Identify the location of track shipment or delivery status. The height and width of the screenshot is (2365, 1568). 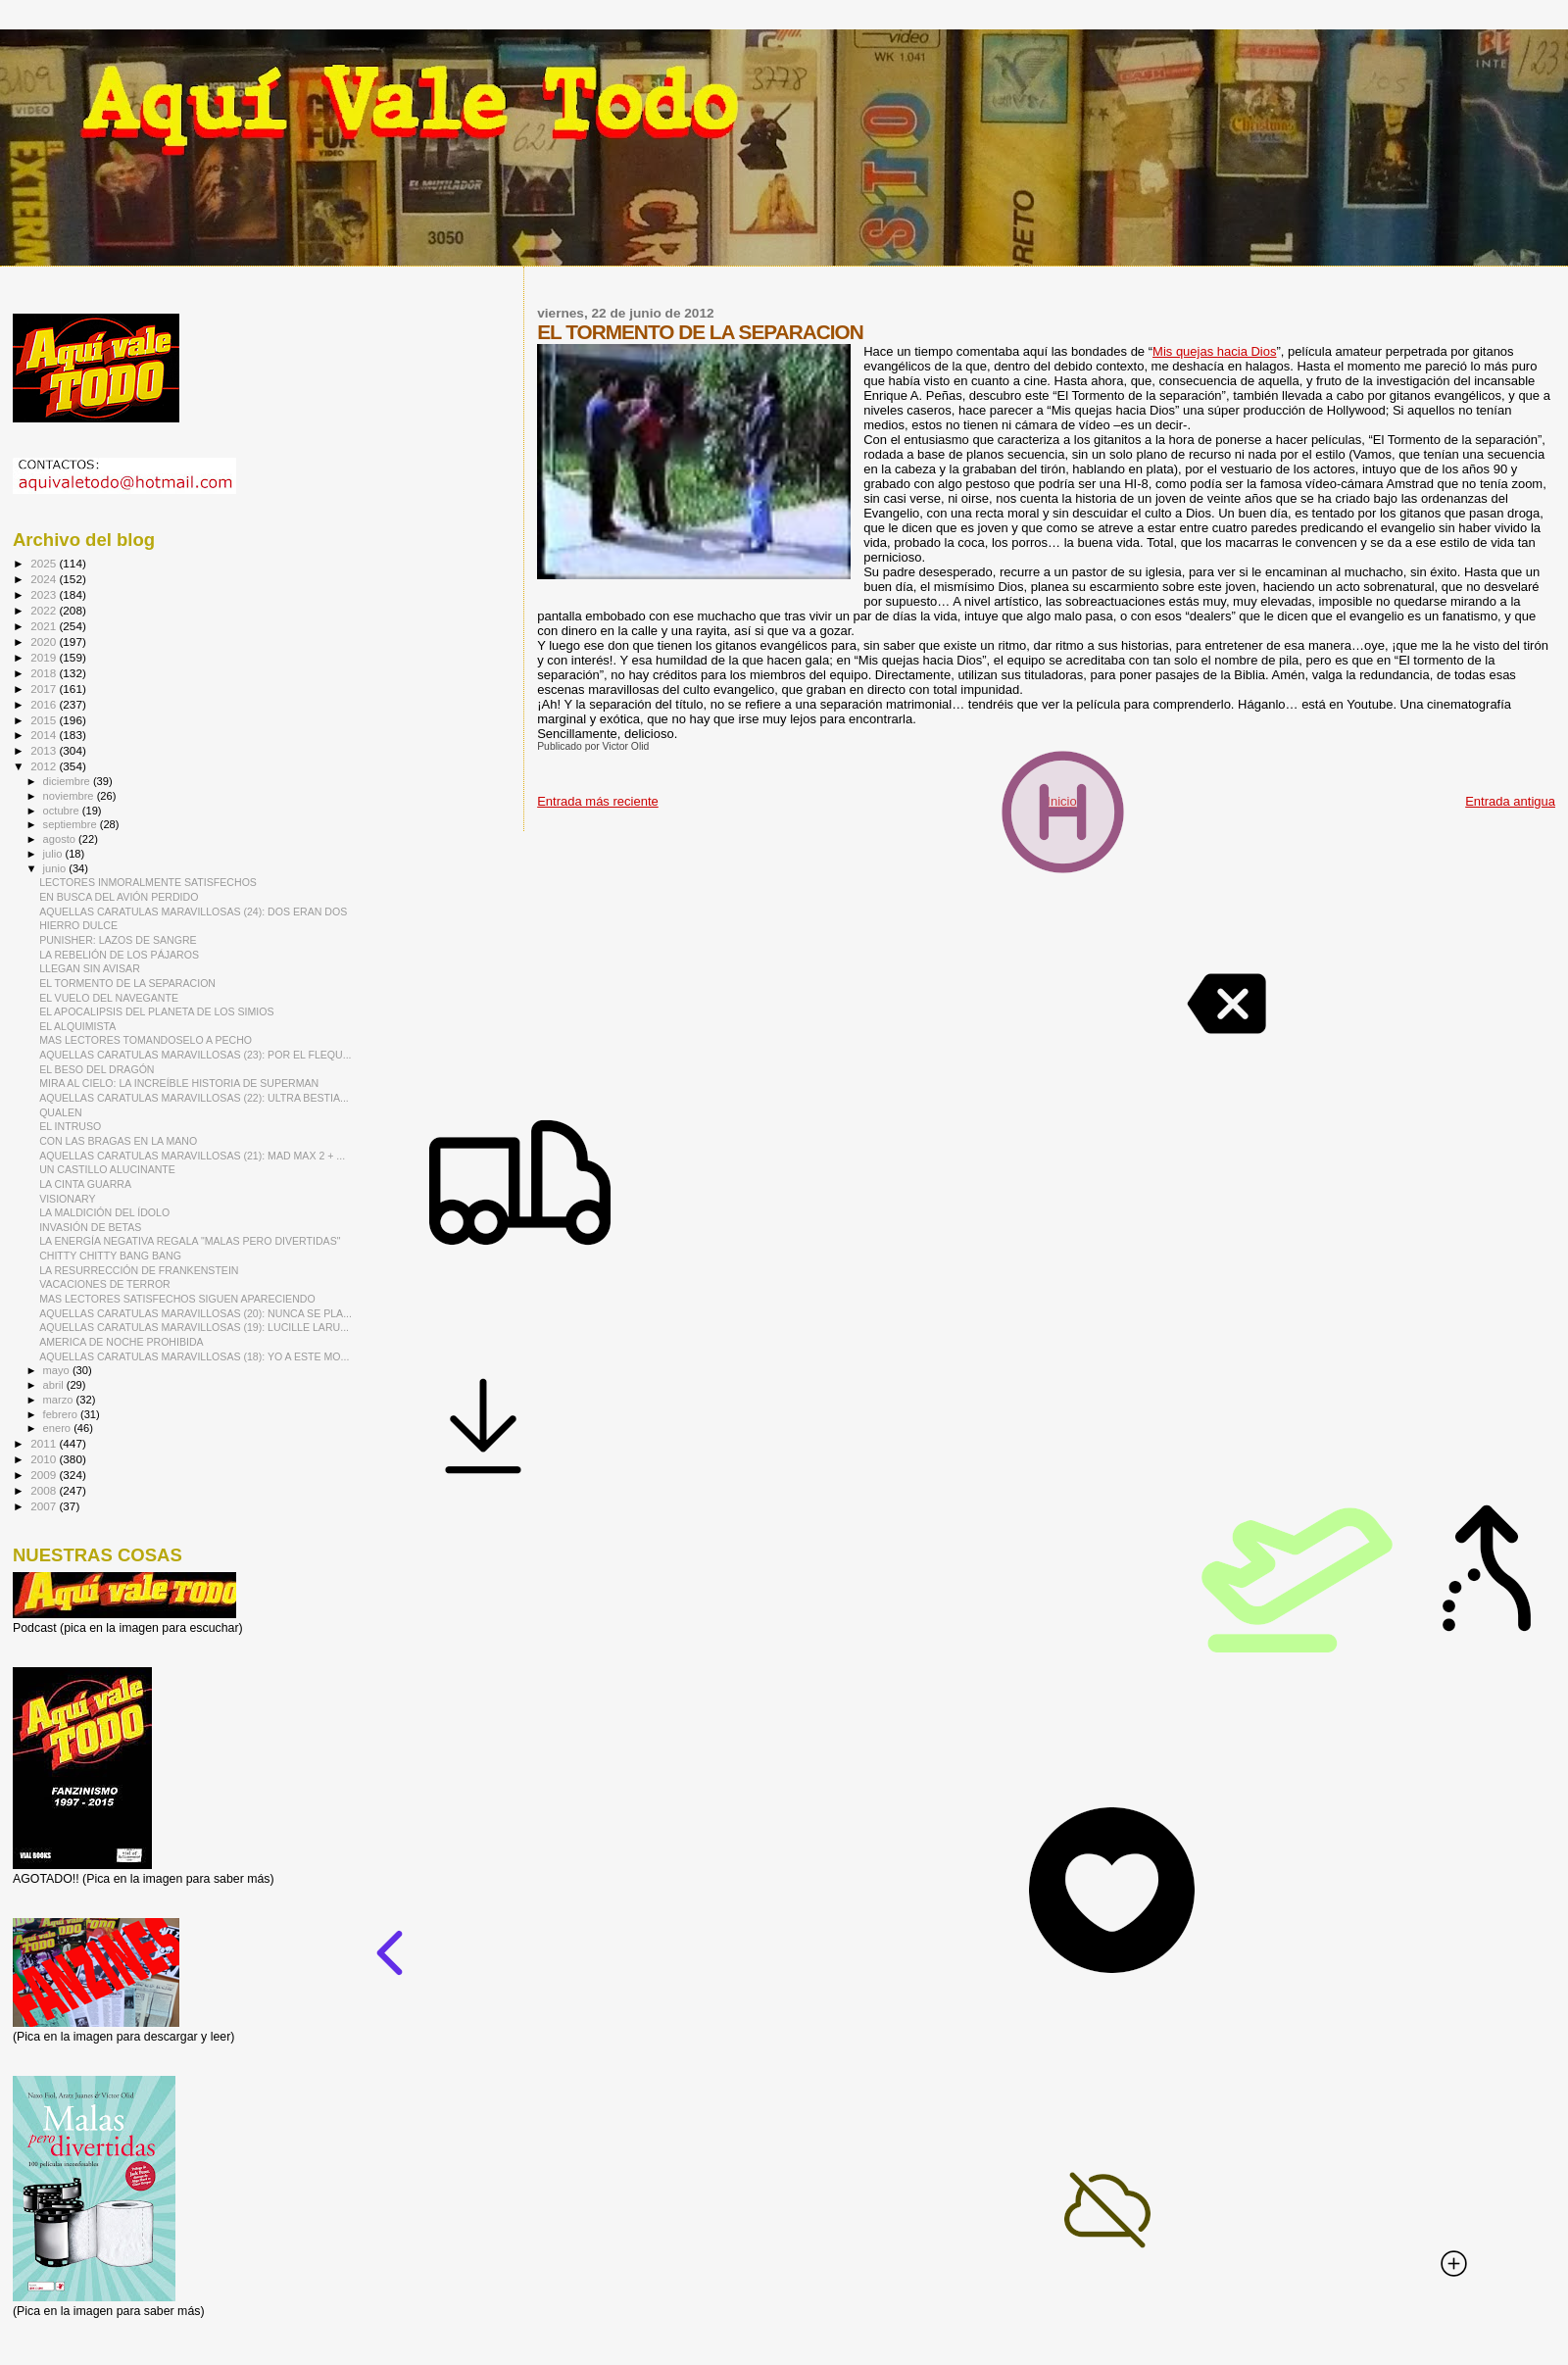
(519, 1182).